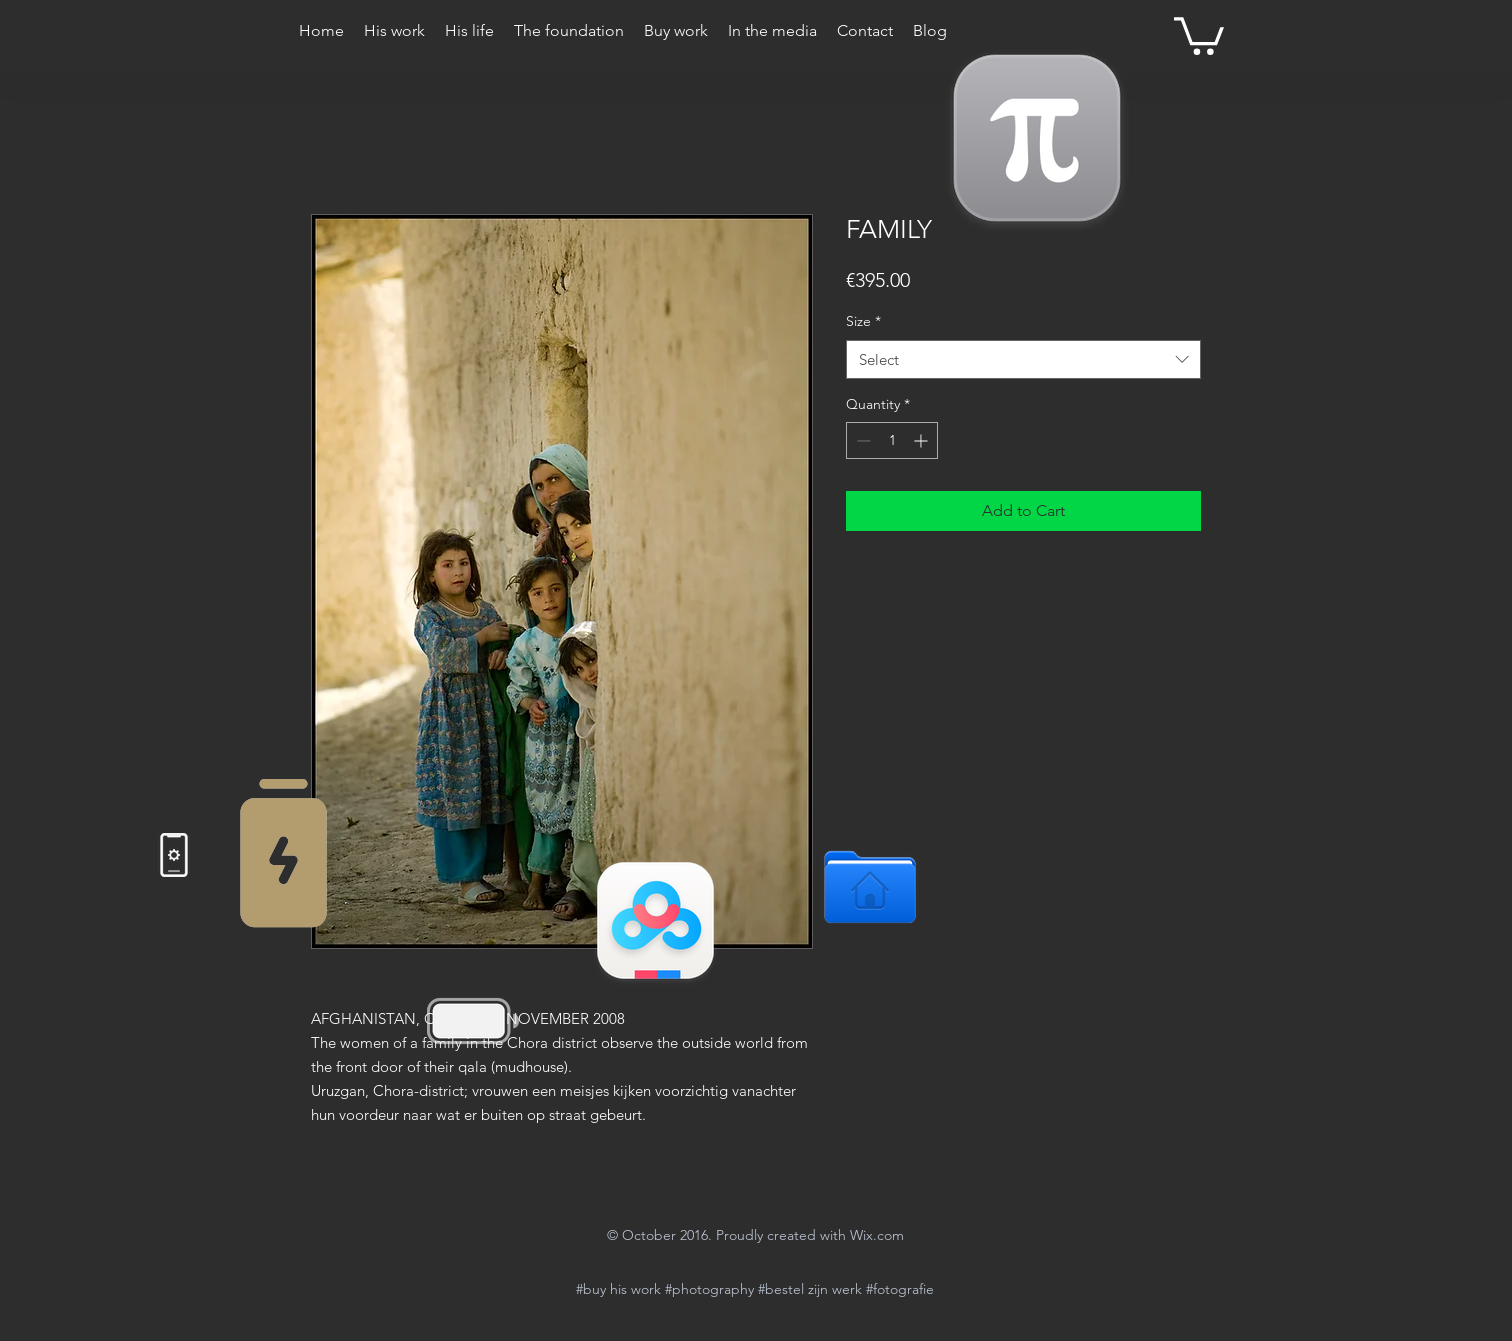 This screenshot has width=1512, height=1341. Describe the element at coordinates (283, 855) in the screenshot. I see `indicates device is currently charging` at that location.